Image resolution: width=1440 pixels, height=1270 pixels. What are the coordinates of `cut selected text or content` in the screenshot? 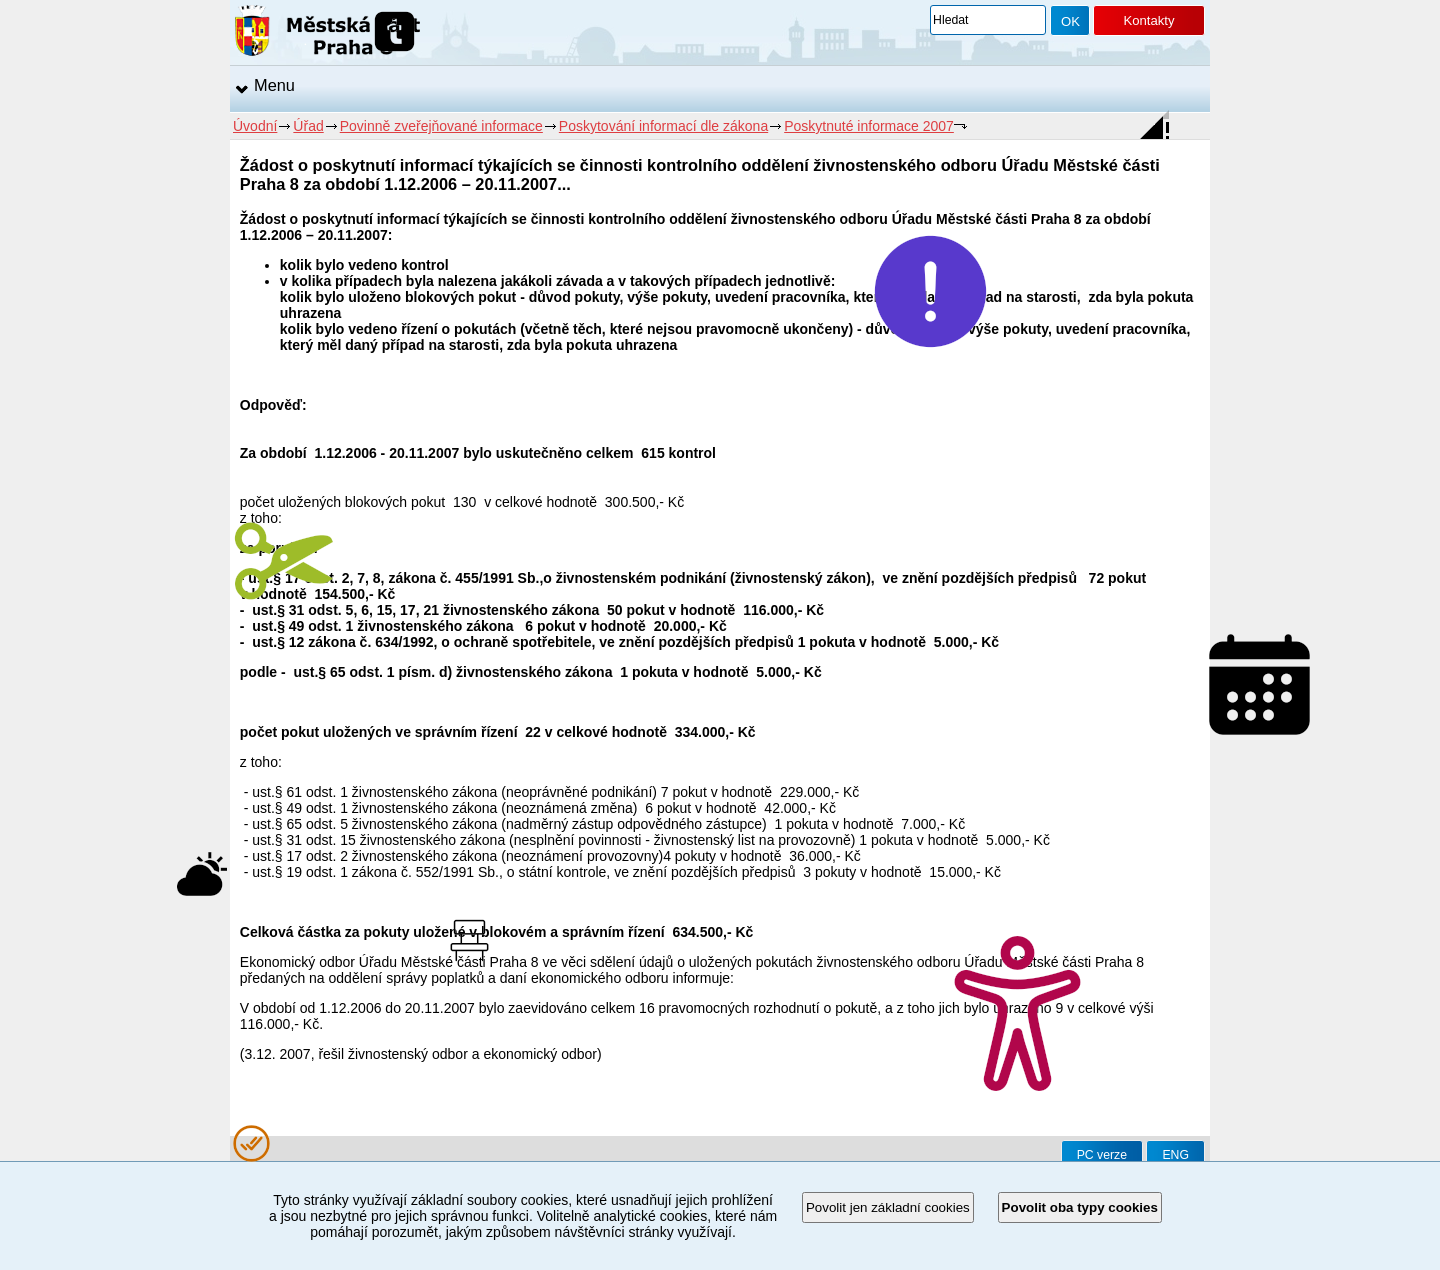 It's located at (284, 561).